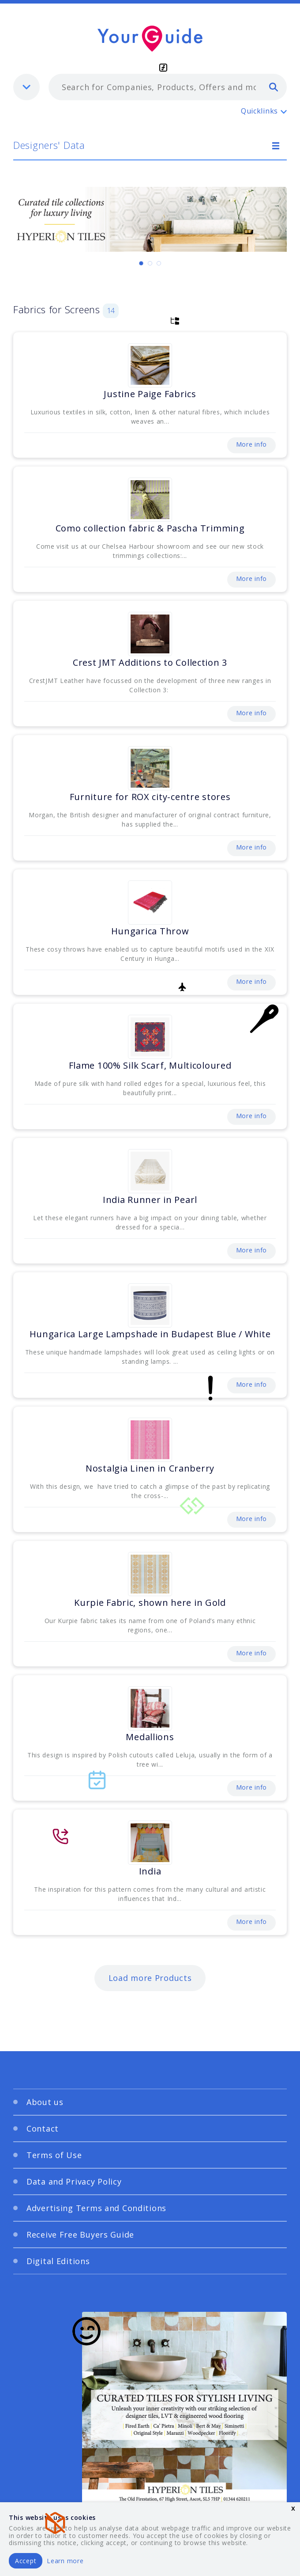 This screenshot has width=300, height=2576. Describe the element at coordinates (97, 1780) in the screenshot. I see `confirm or complete a scheduled event` at that location.